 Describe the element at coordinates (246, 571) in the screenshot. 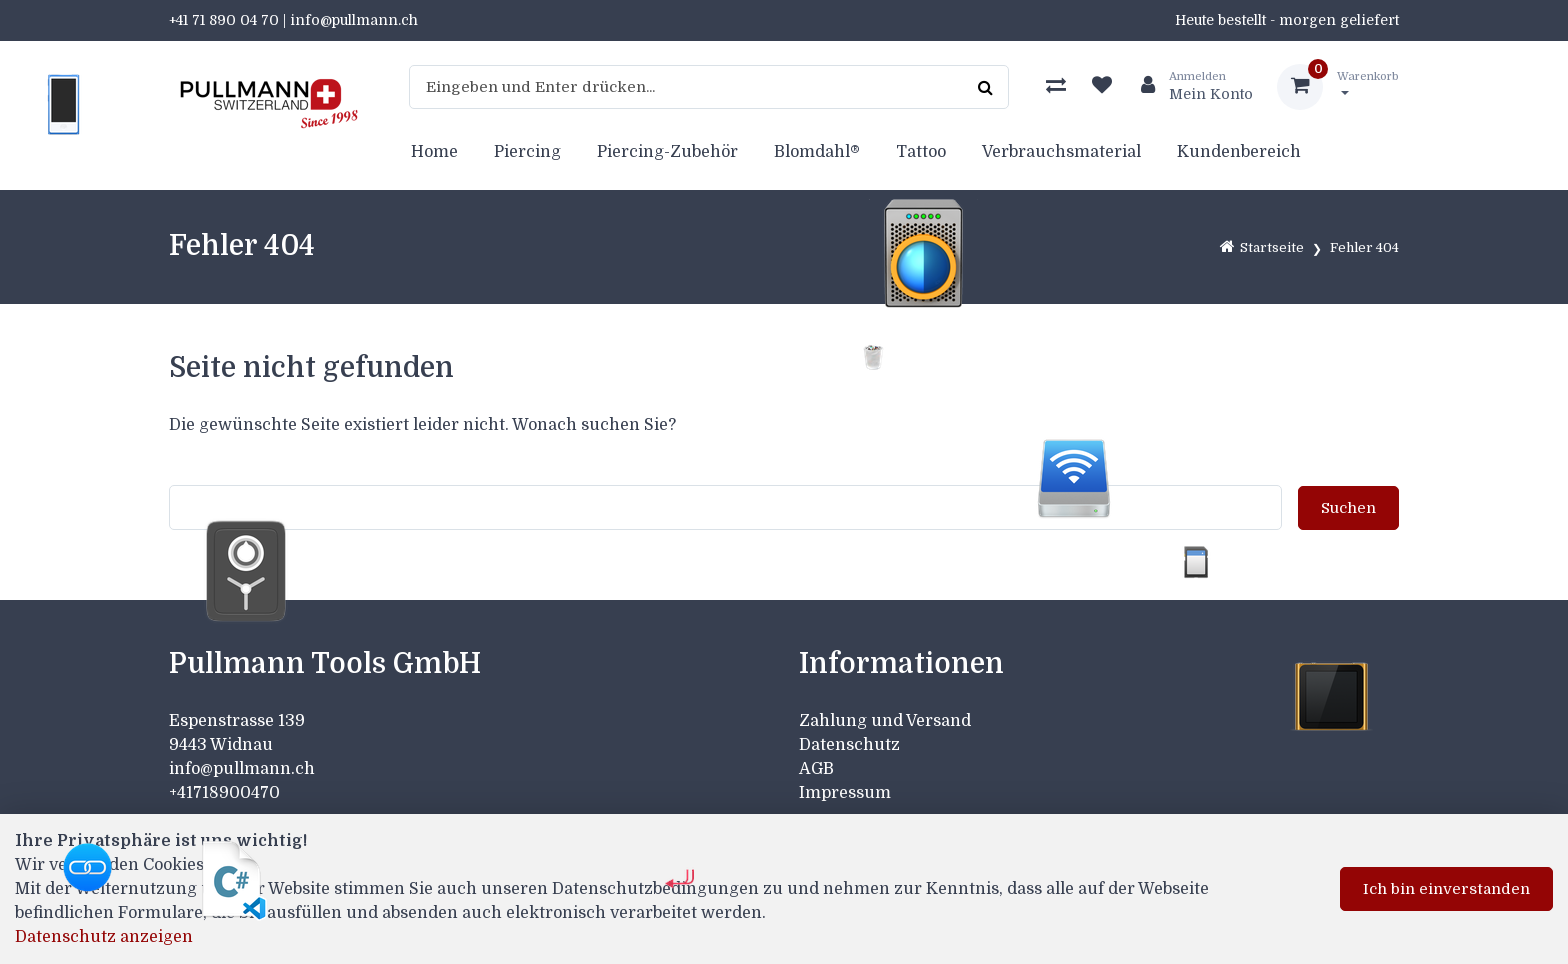

I see `archive selected email messages` at that location.